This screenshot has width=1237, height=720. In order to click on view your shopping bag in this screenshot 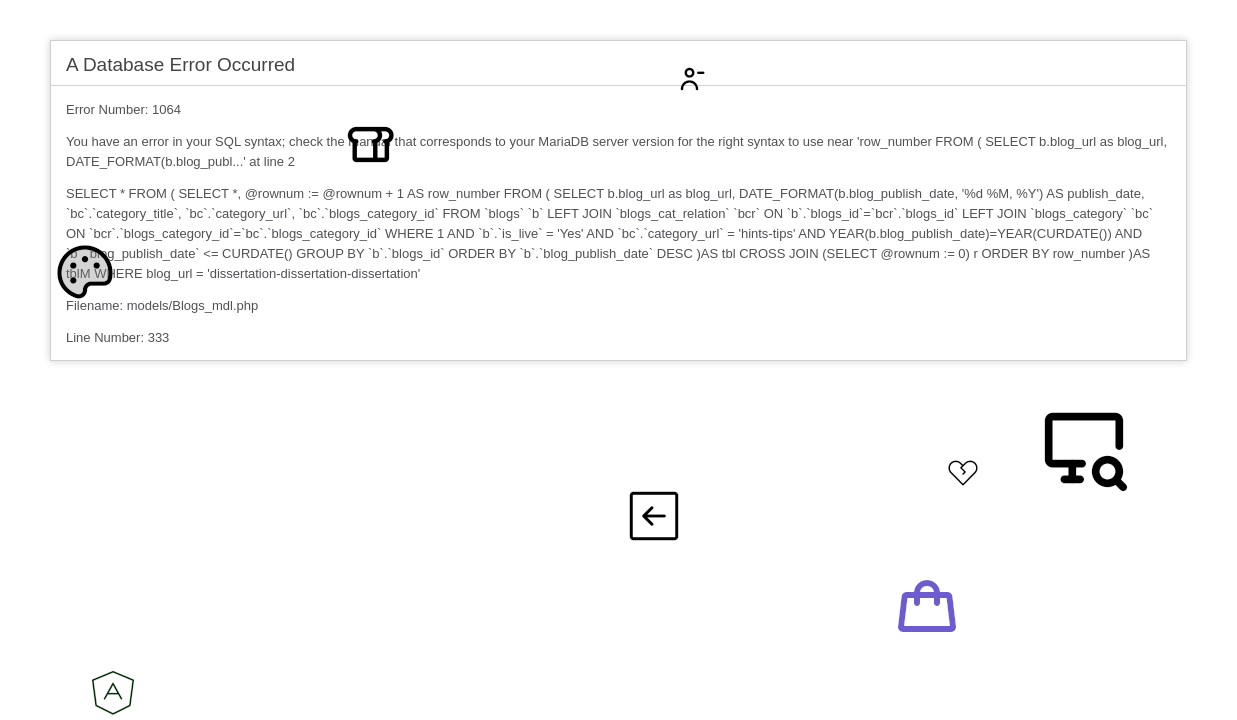, I will do `click(927, 609)`.